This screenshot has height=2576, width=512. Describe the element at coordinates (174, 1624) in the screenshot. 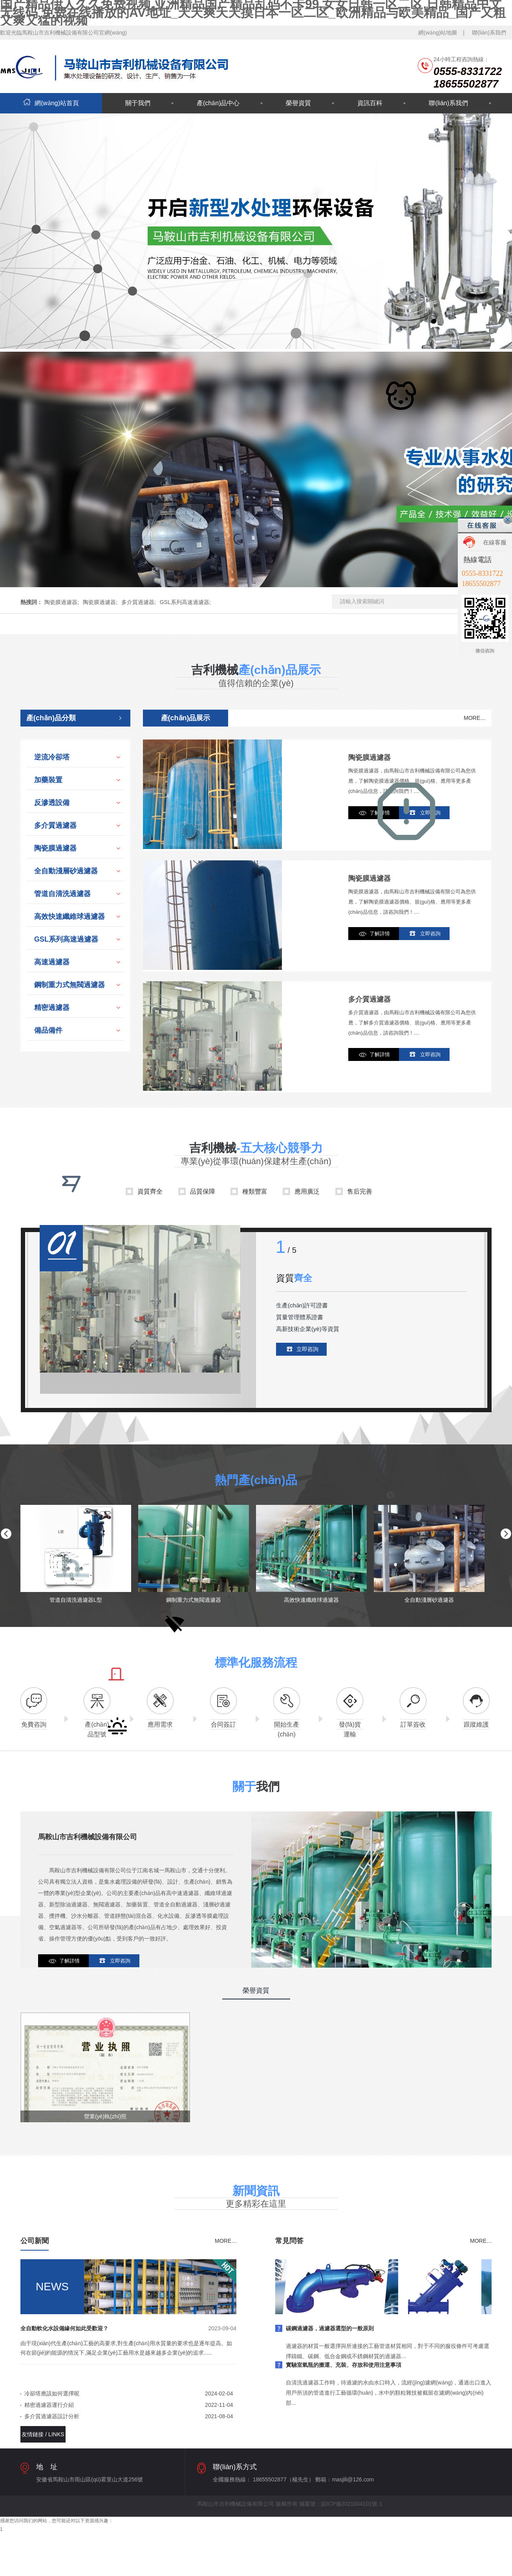

I see `indicates wifi is disabled or unavailable` at that location.